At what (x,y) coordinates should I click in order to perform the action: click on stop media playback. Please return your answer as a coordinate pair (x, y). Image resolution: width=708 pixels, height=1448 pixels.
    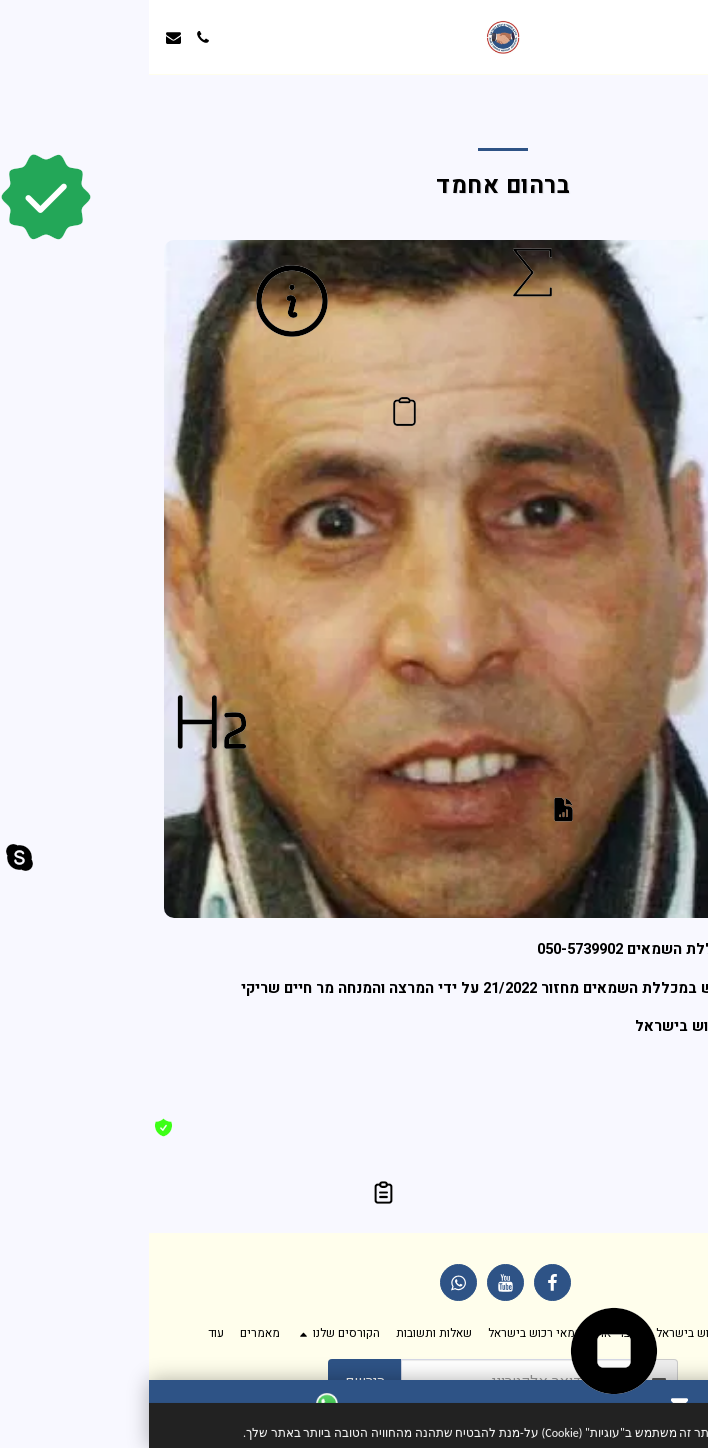
    Looking at the image, I should click on (614, 1351).